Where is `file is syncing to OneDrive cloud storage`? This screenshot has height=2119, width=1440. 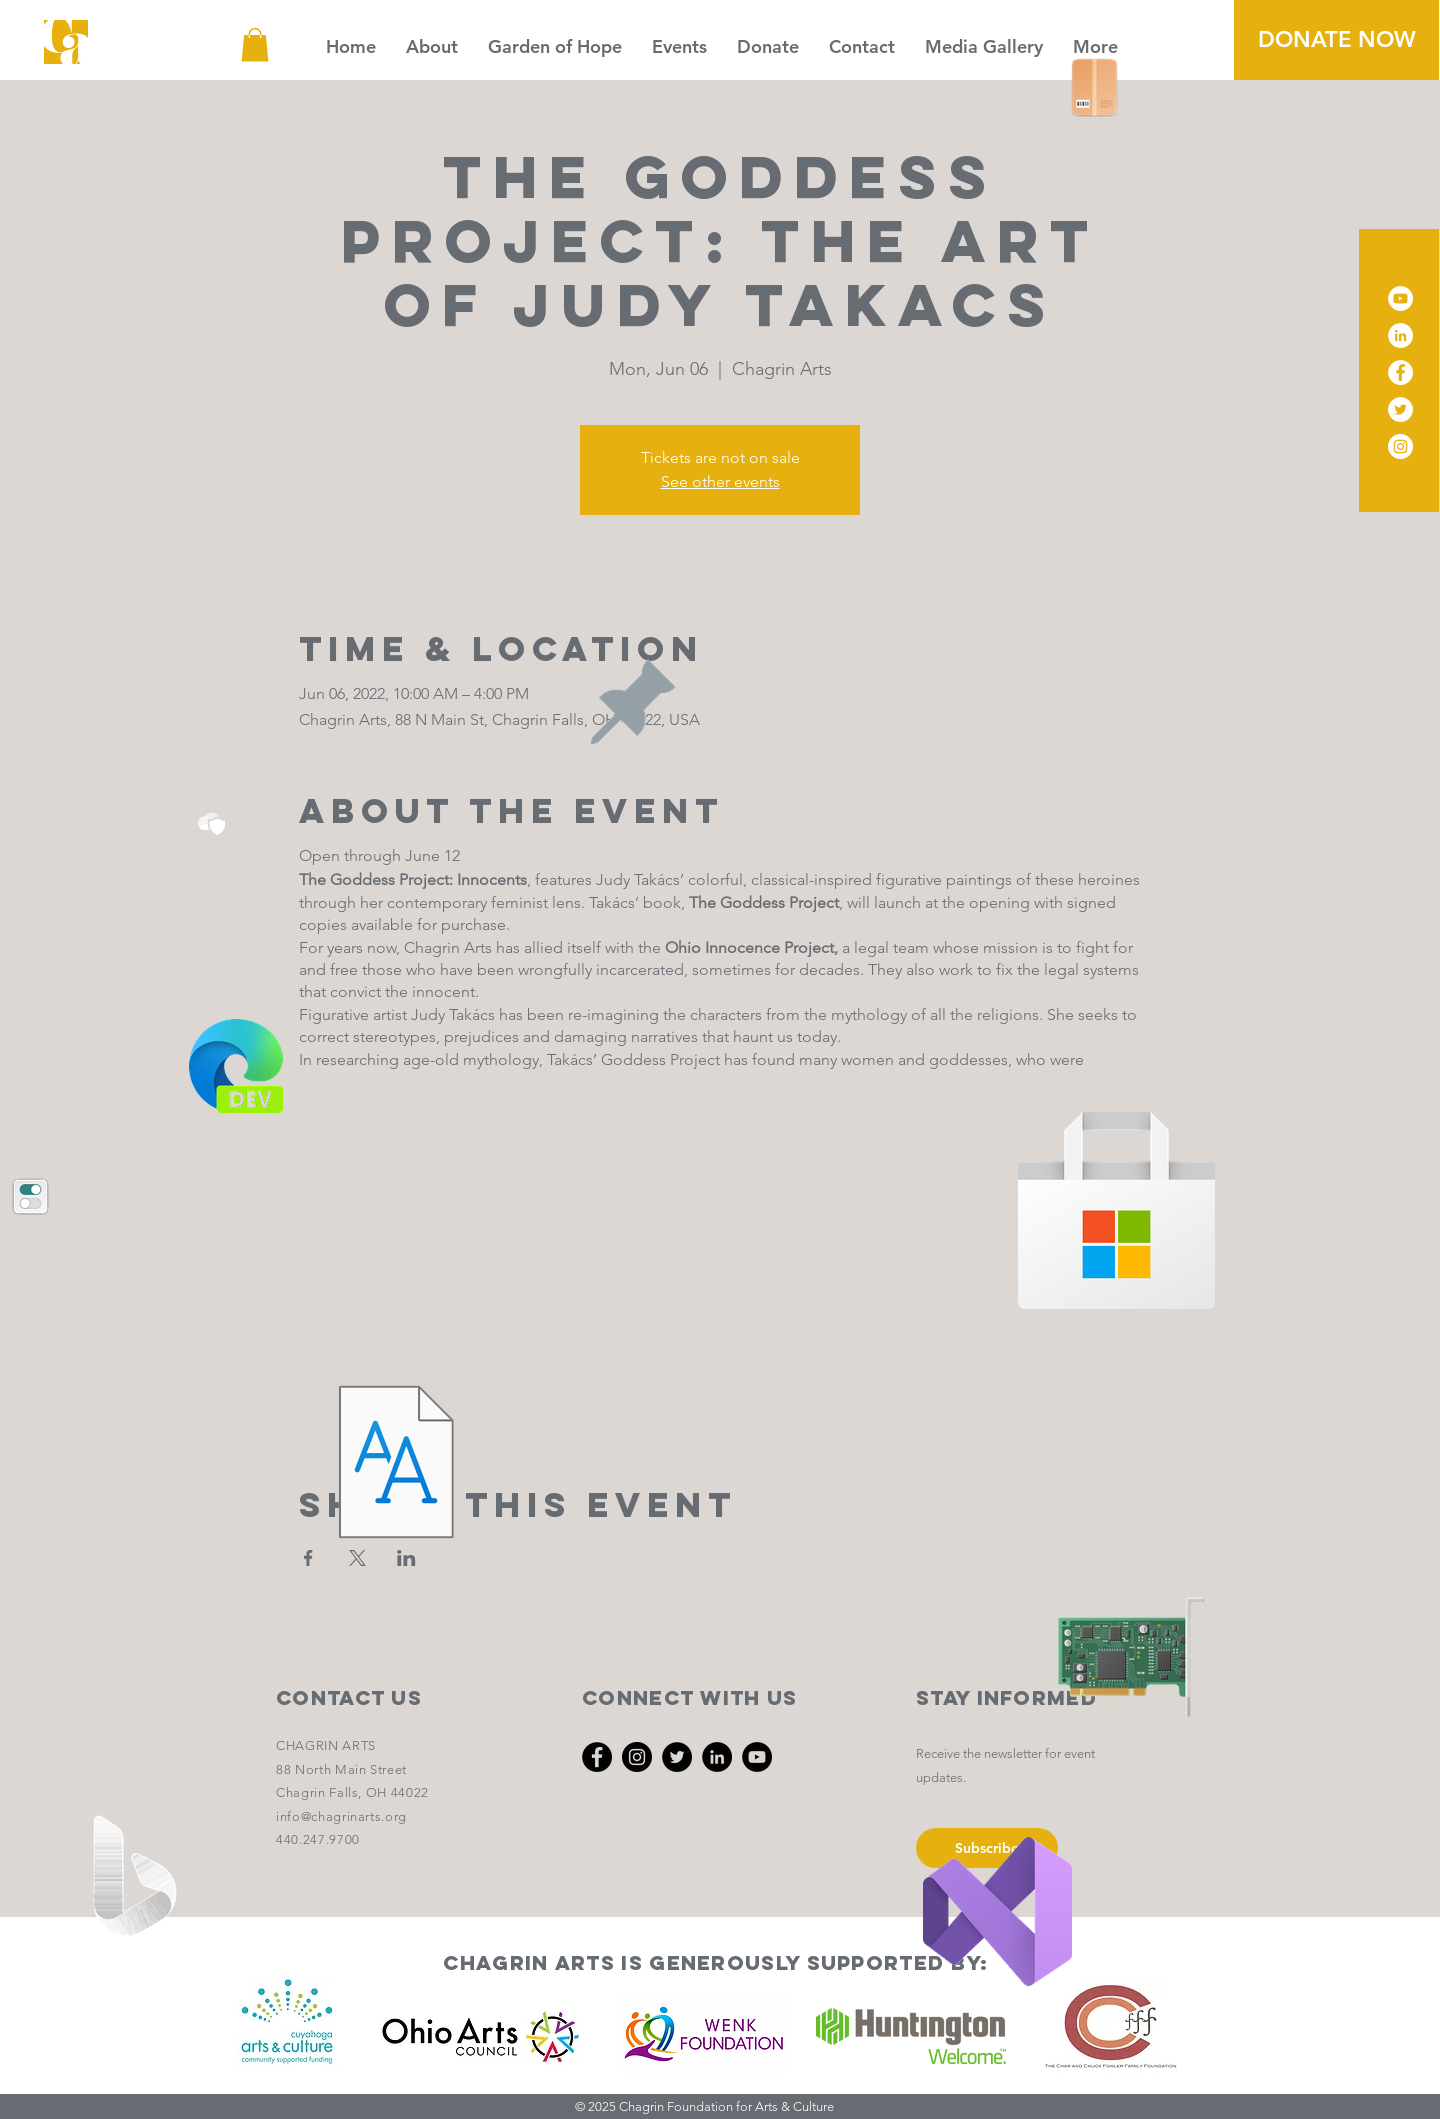
file is syncing to OneDrive cloud storage is located at coordinates (211, 821).